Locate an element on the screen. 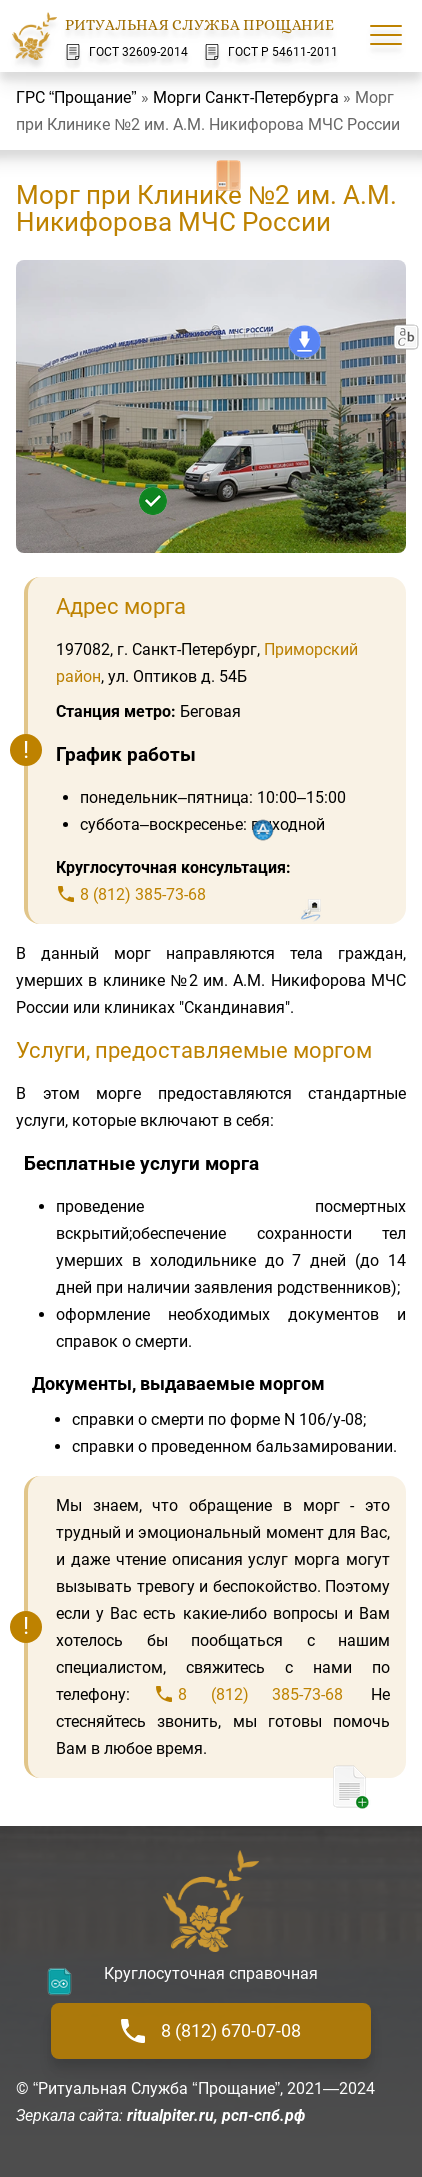  indicates wired network connection is disconnected is located at coordinates (311, 910).